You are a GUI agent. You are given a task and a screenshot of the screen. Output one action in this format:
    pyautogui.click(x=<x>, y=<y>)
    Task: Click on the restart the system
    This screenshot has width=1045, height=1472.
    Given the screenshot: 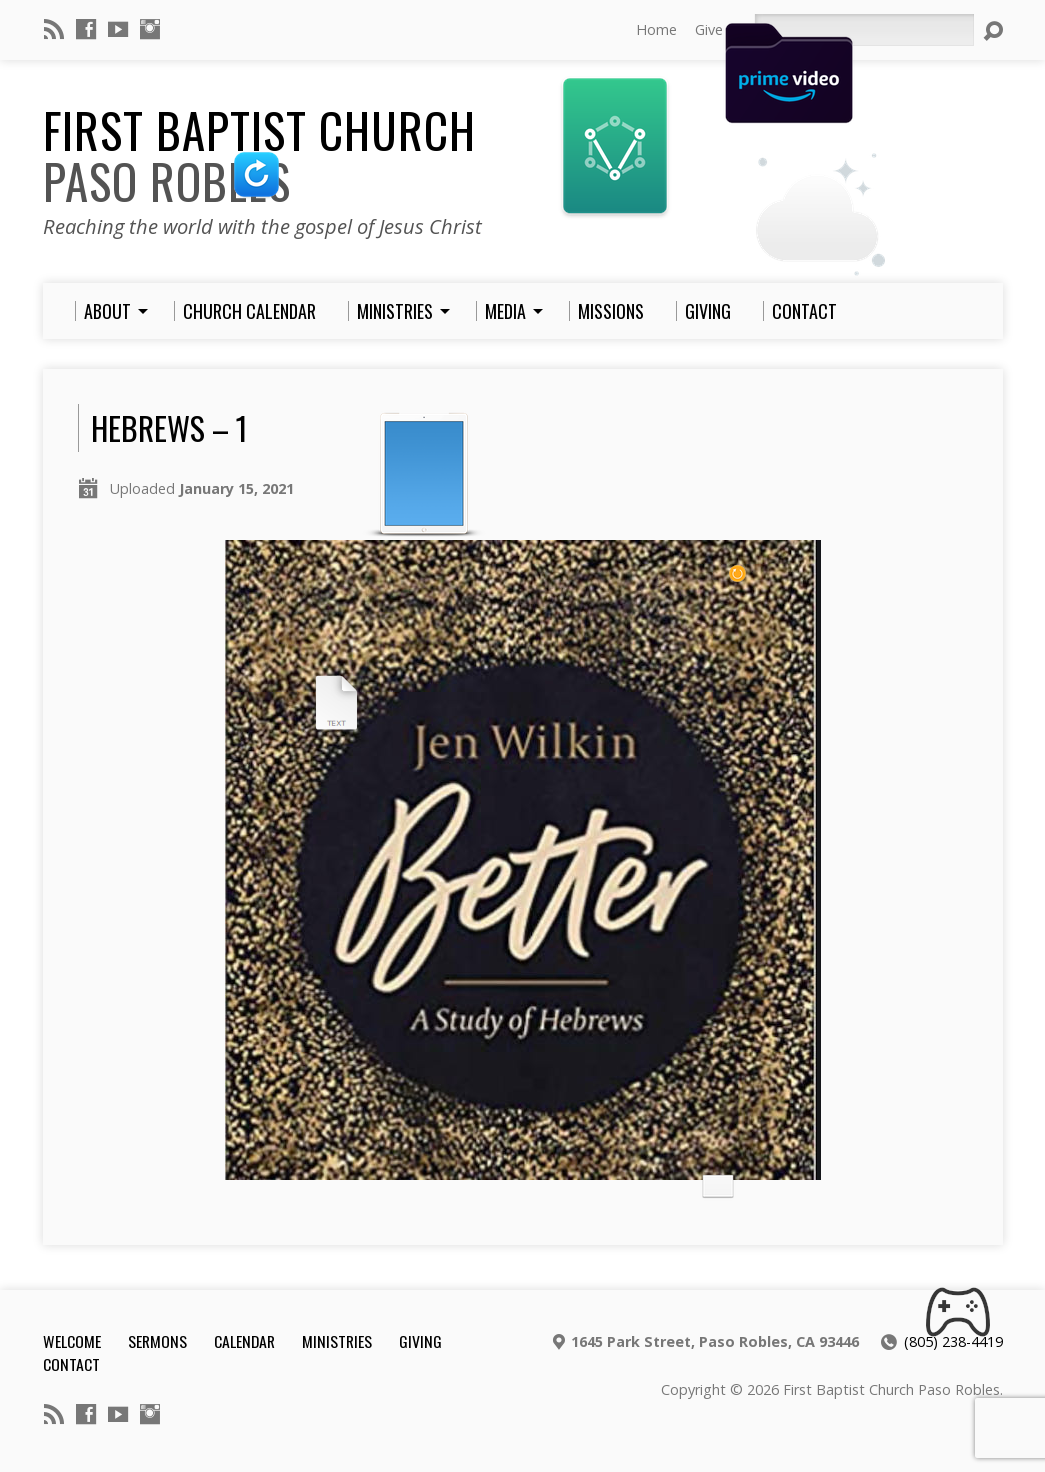 What is the action you would take?
    pyautogui.click(x=737, y=573)
    